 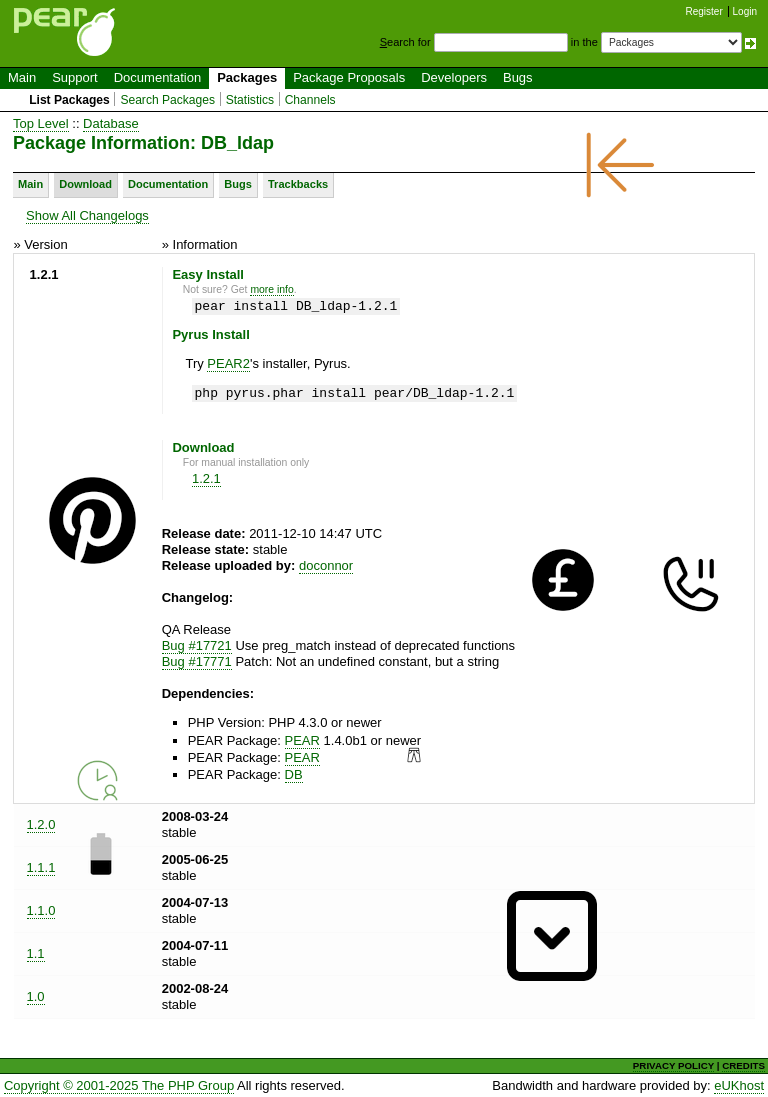 What do you see at coordinates (552, 936) in the screenshot?
I see `open a dropdown menu` at bounding box center [552, 936].